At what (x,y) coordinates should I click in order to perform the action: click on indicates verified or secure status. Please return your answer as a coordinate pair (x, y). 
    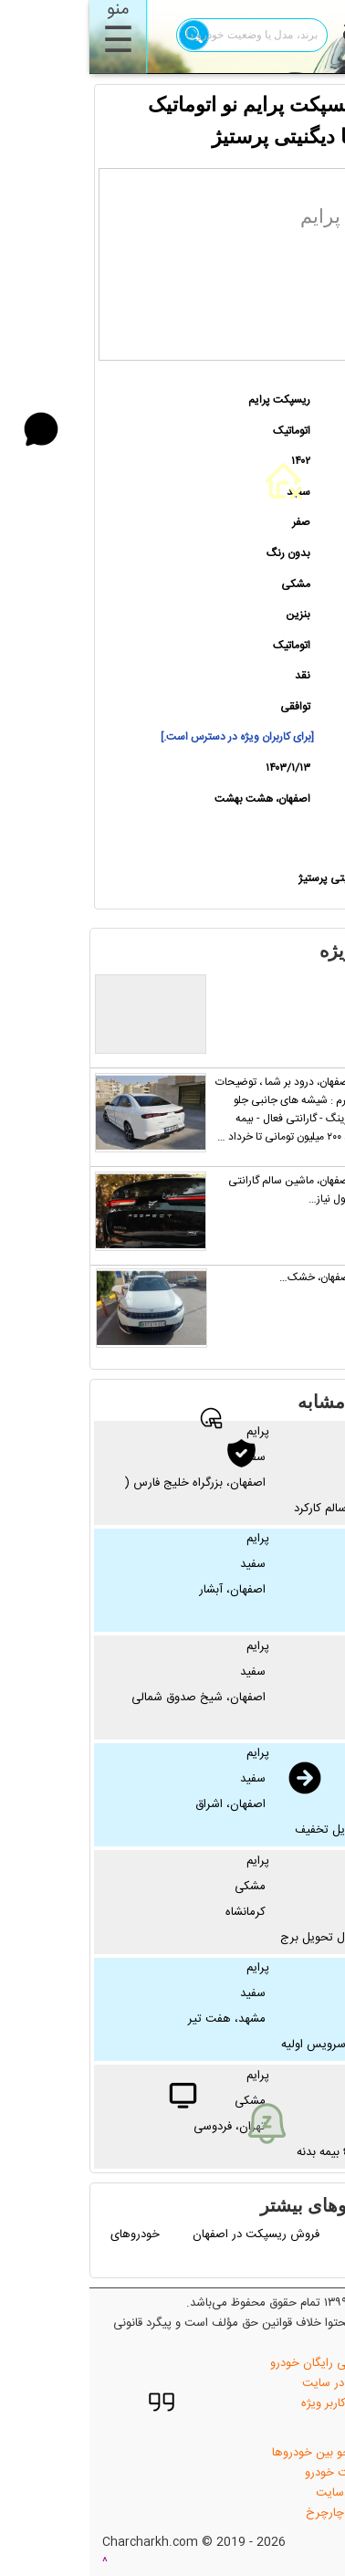
    Looking at the image, I should click on (241, 1453).